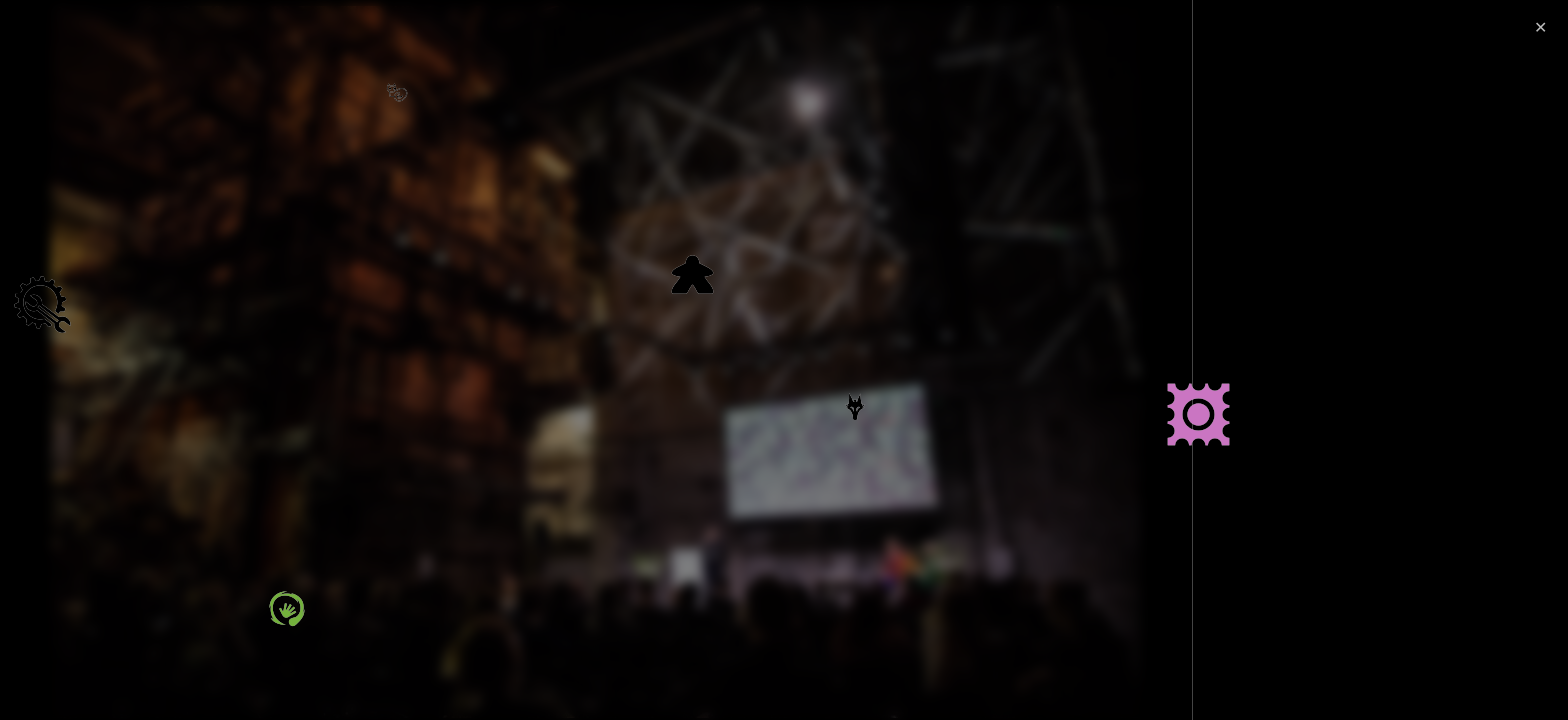 The height and width of the screenshot is (720, 1568). What do you see at coordinates (1198, 414) in the screenshot?
I see `indicates a postage stamp or mail item` at bounding box center [1198, 414].